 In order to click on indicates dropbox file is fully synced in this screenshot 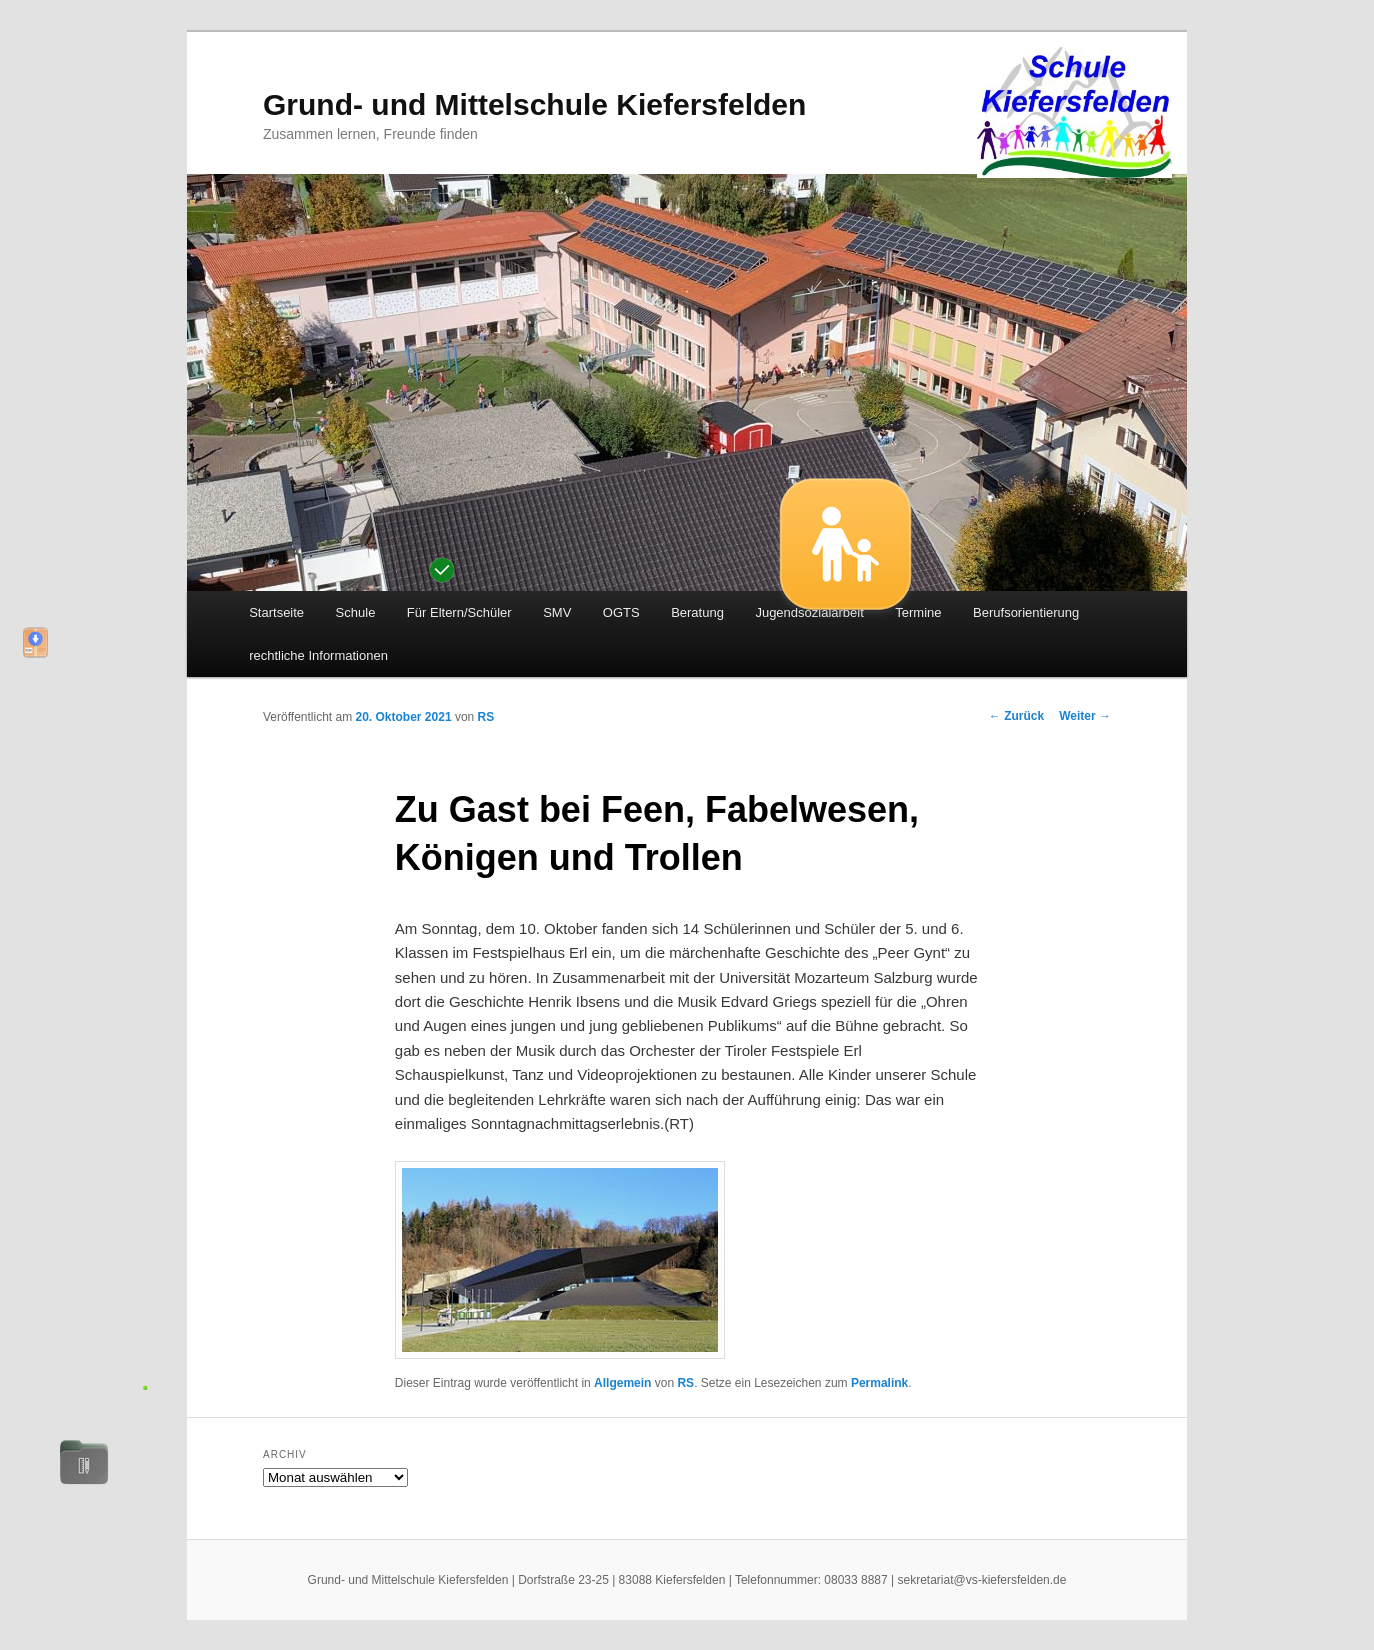, I will do `click(442, 570)`.